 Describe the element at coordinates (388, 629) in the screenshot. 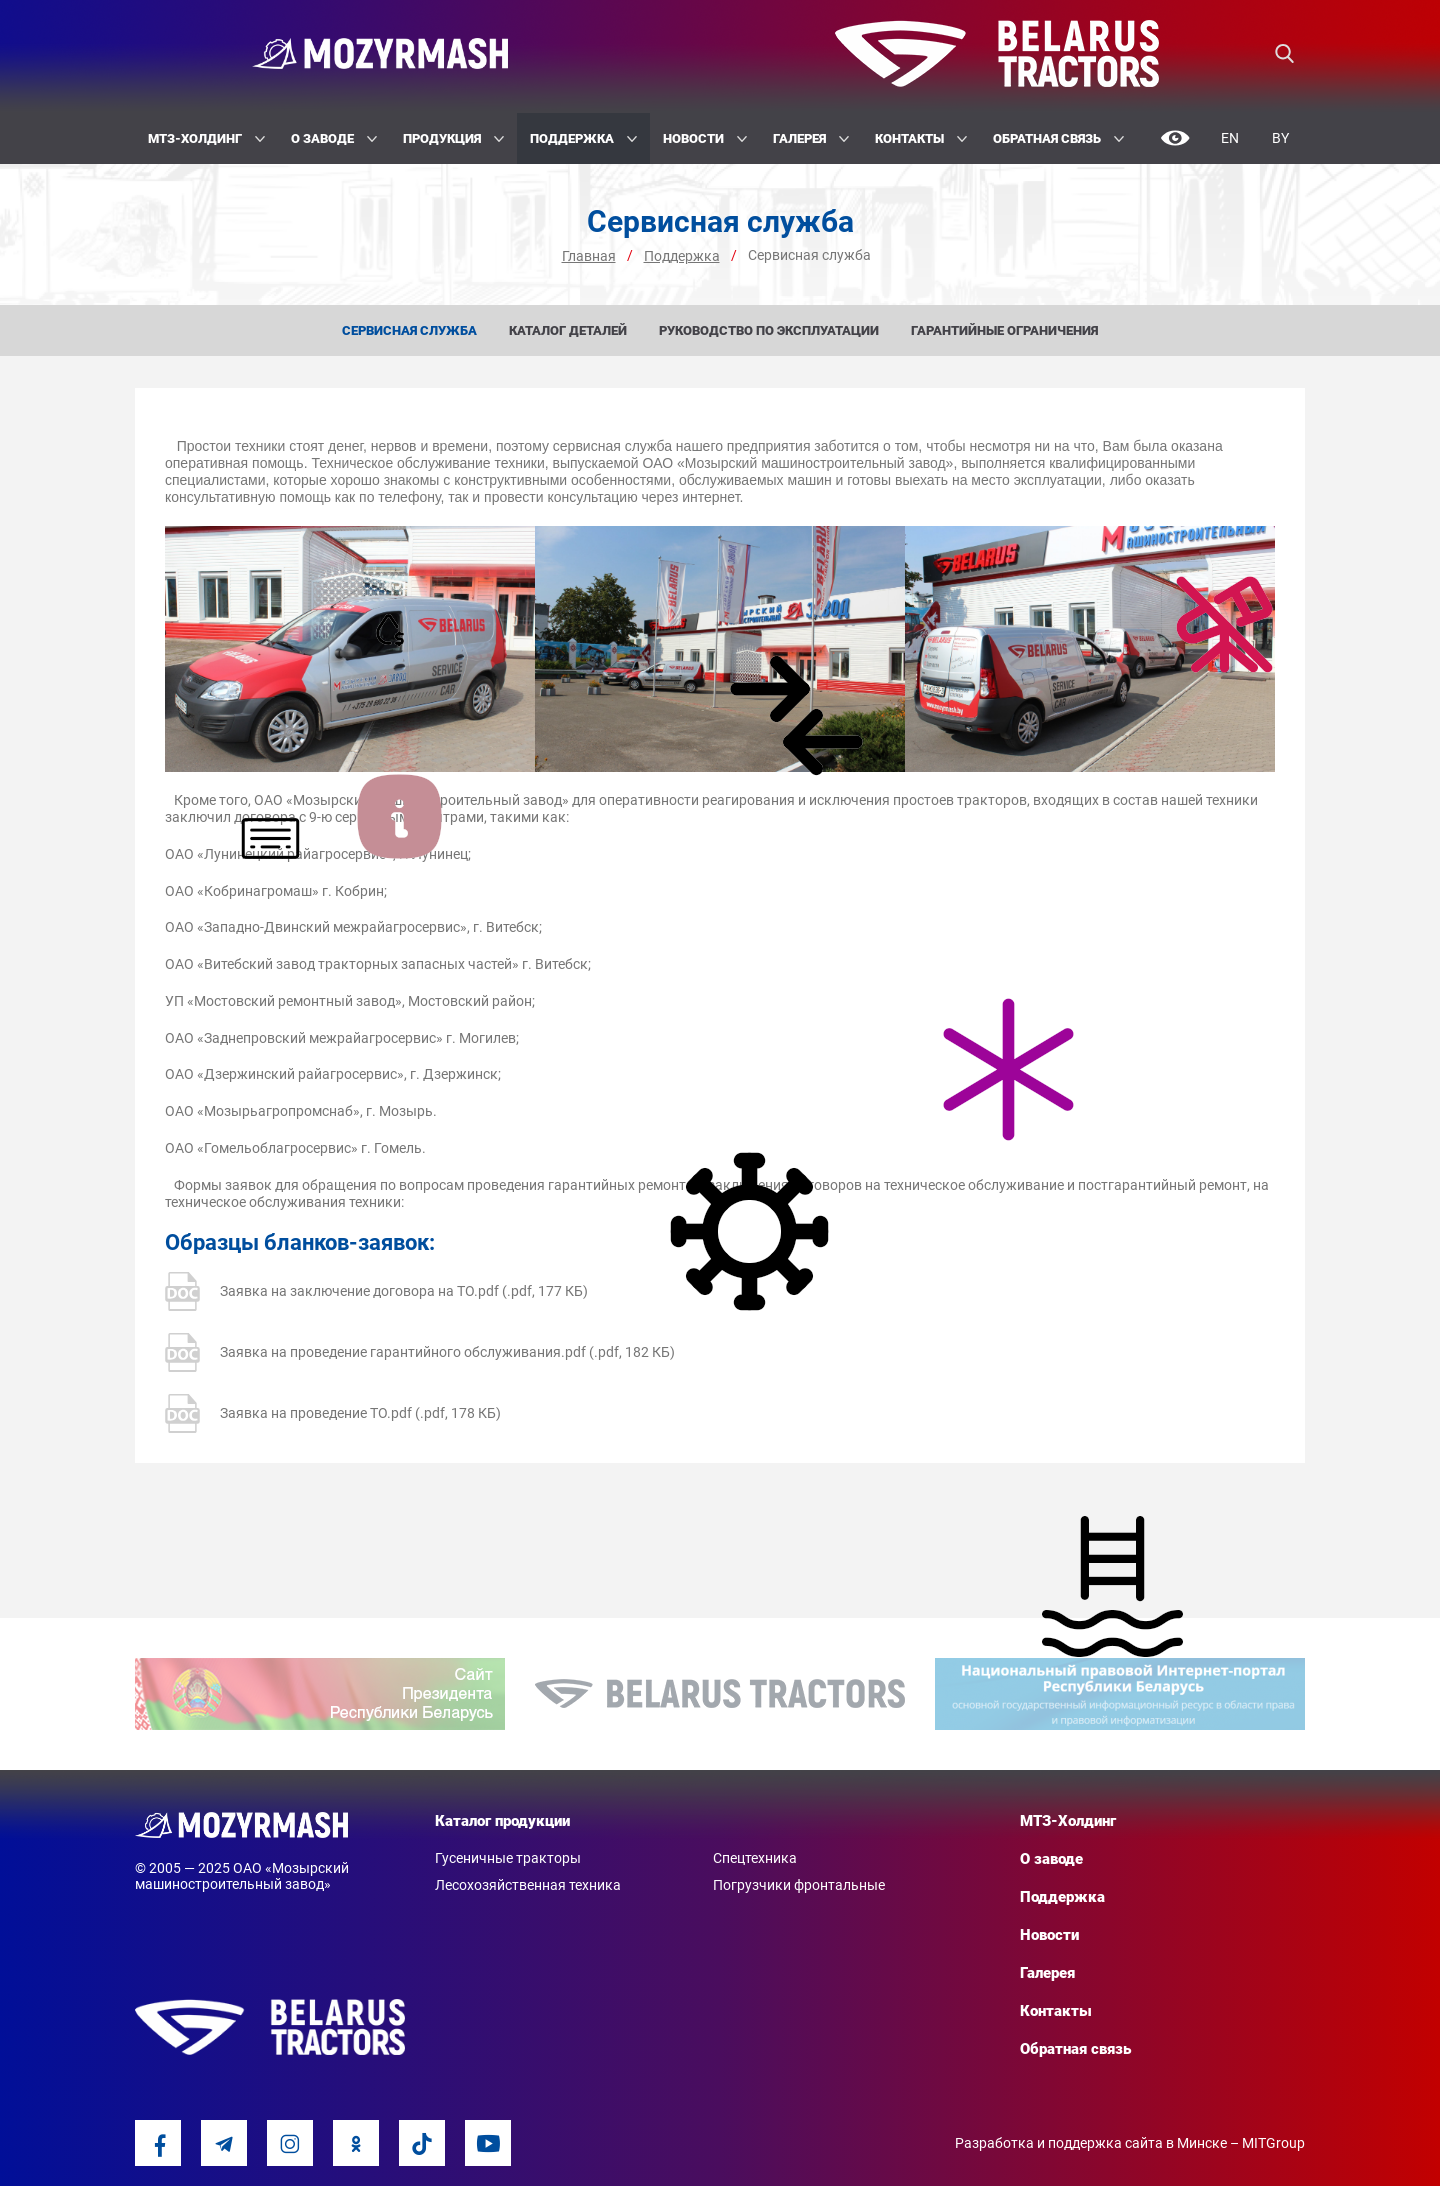

I see `view water bill or usage costs` at that location.